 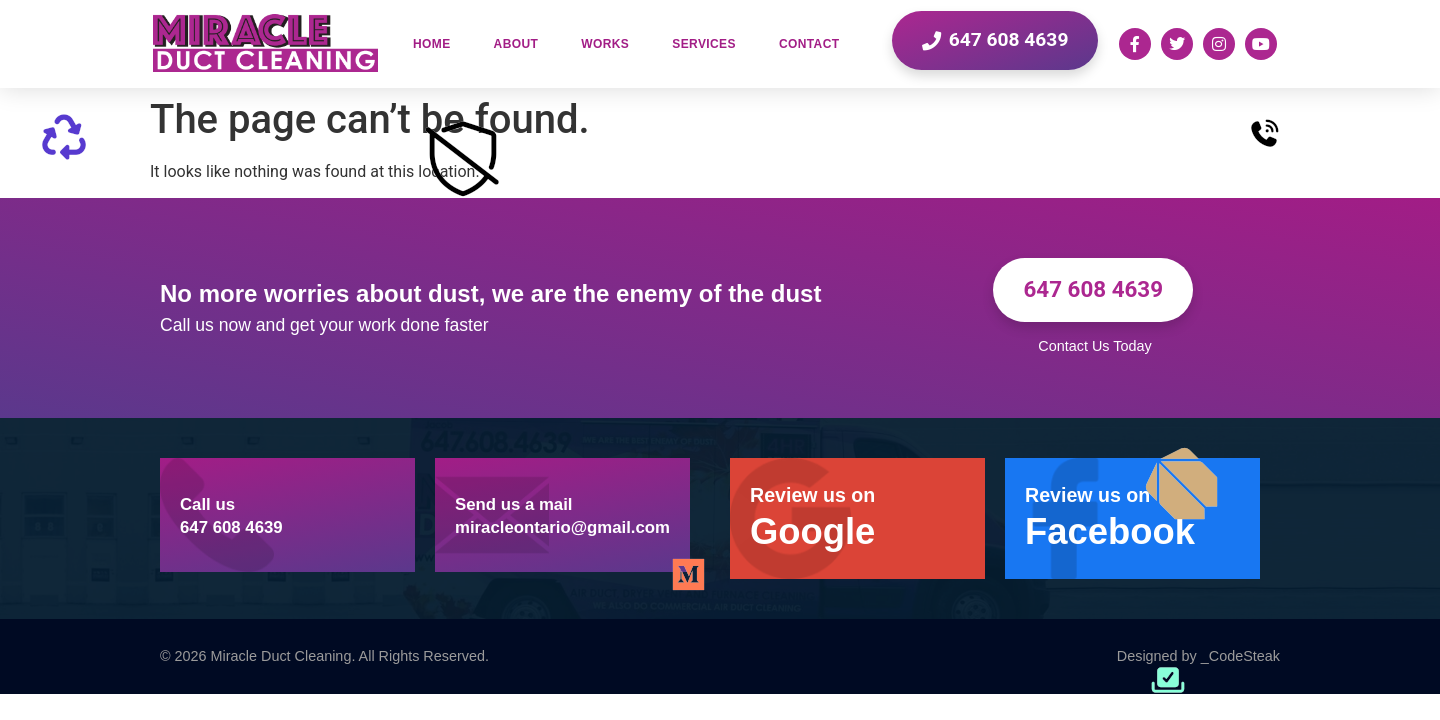 What do you see at coordinates (688, 574) in the screenshot?
I see `open the Medium app` at bounding box center [688, 574].